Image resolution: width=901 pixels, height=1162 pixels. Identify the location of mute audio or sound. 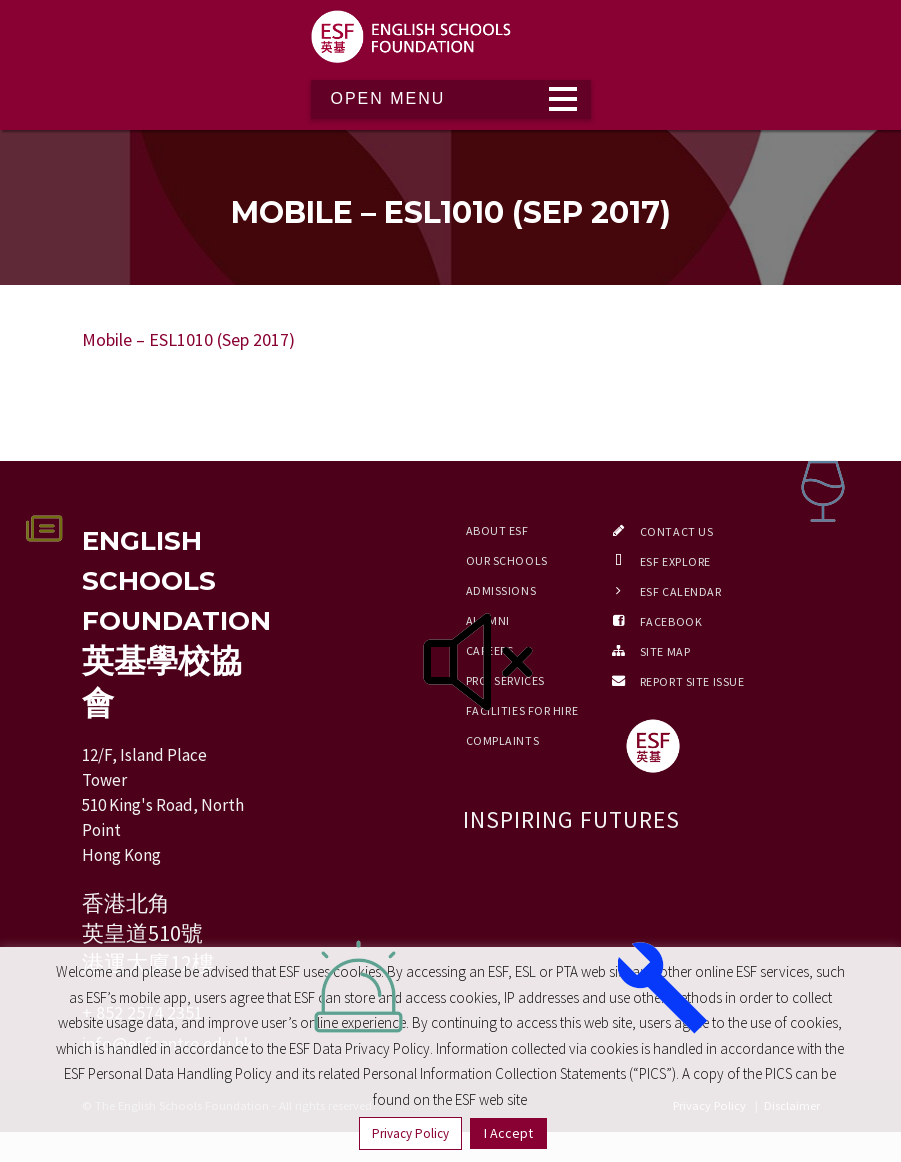
(476, 662).